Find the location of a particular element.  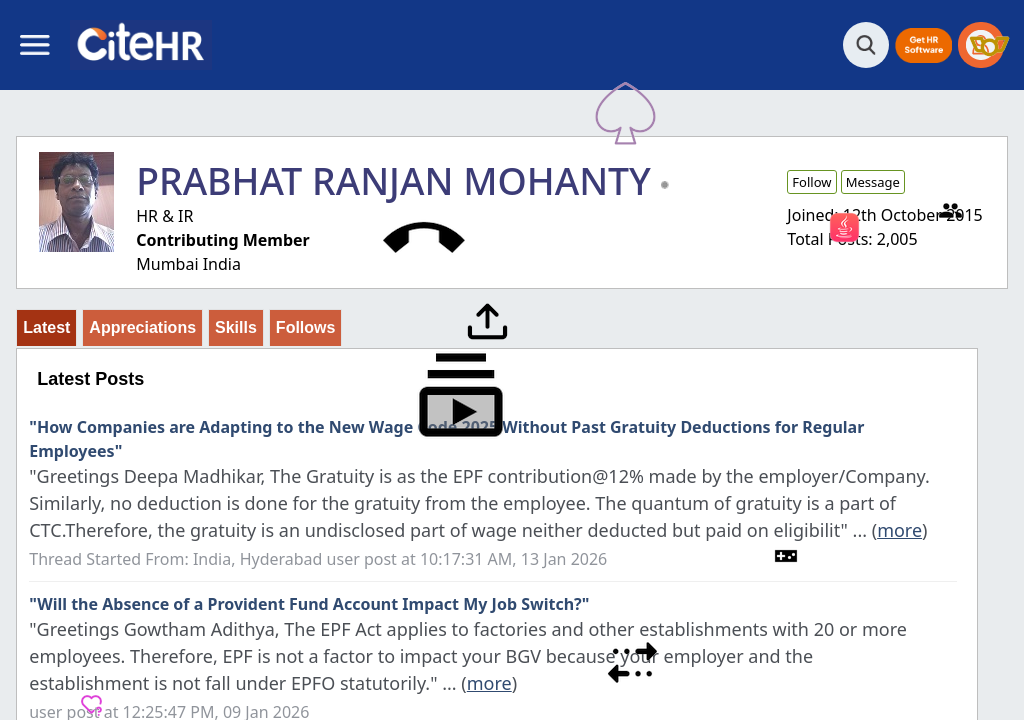

view multiple stops on a route is located at coordinates (632, 662).